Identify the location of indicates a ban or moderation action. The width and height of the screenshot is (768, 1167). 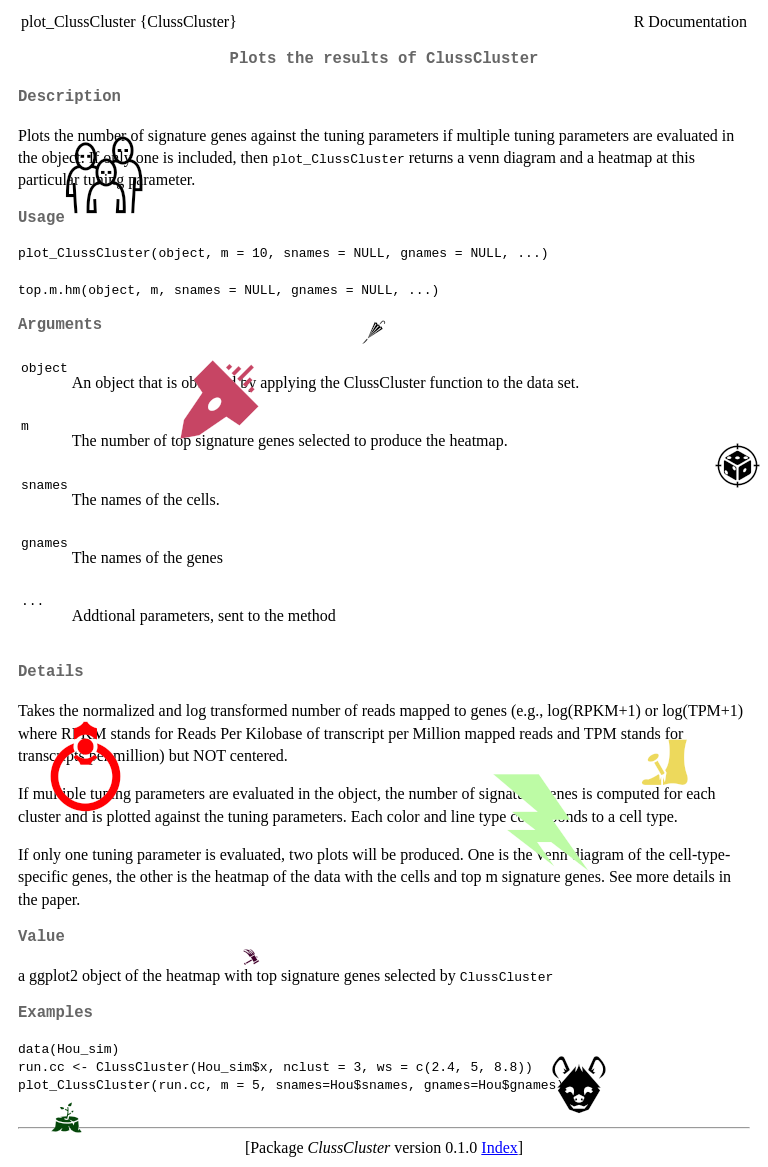
(251, 957).